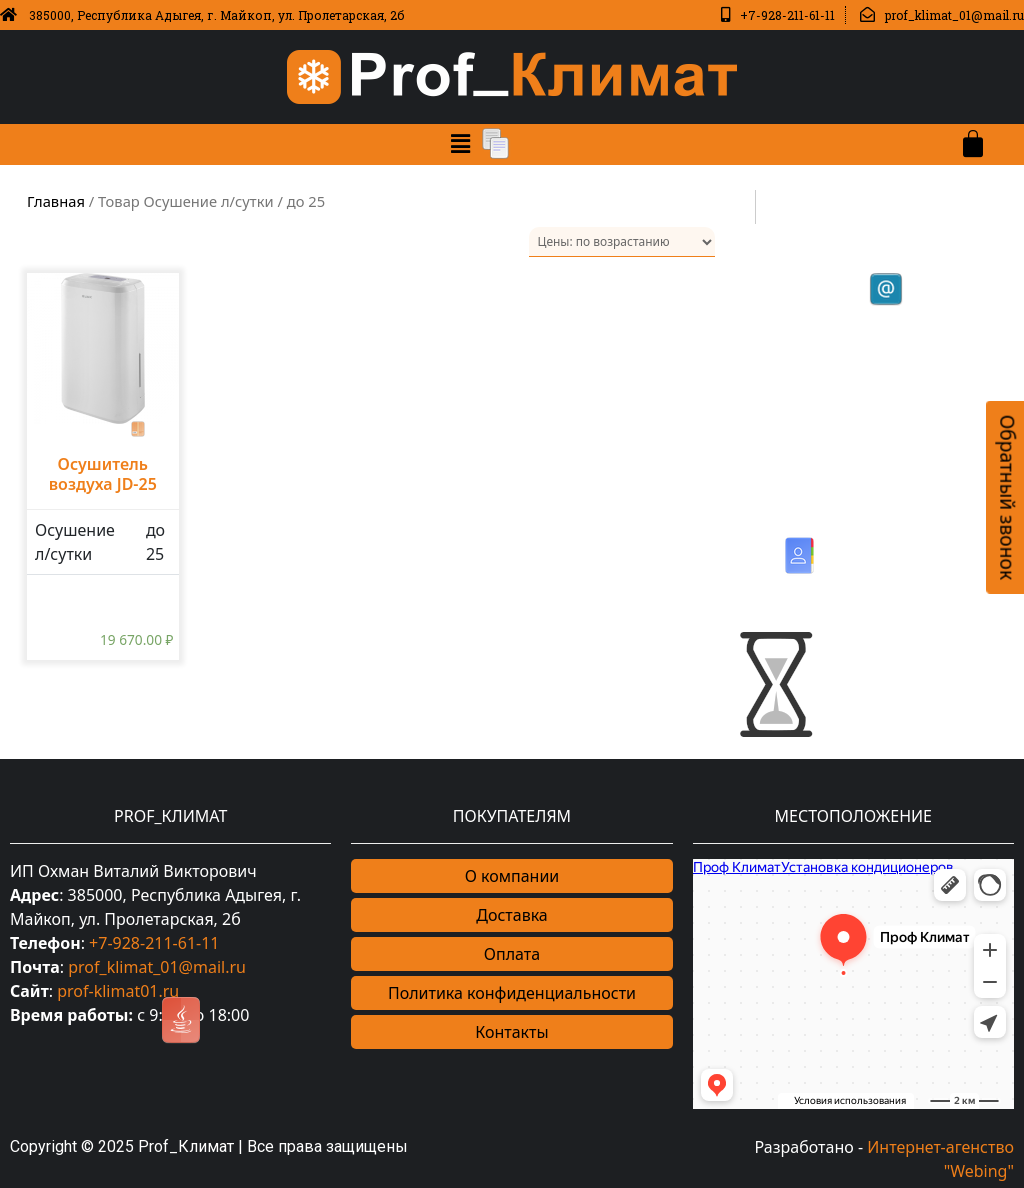 Image resolution: width=1024 pixels, height=1188 pixels. Describe the element at coordinates (886, 289) in the screenshot. I see `access online accounts settings` at that location.